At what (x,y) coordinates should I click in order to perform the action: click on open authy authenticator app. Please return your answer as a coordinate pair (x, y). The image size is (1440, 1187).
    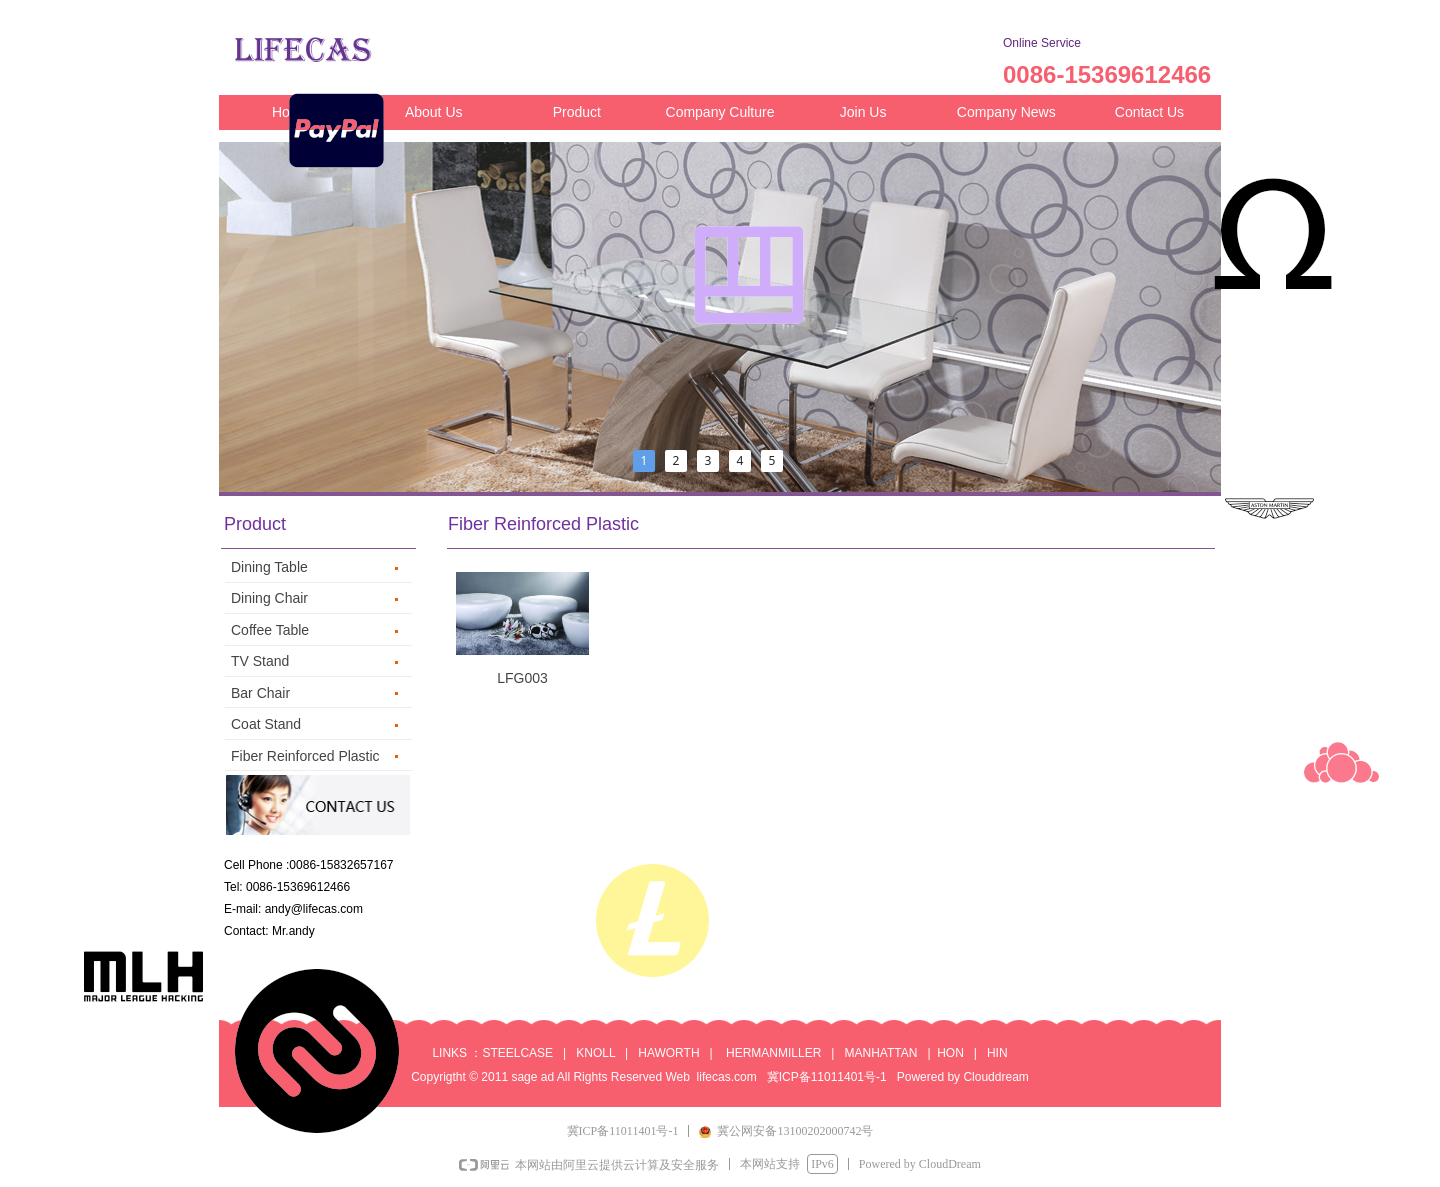
    Looking at the image, I should click on (317, 1051).